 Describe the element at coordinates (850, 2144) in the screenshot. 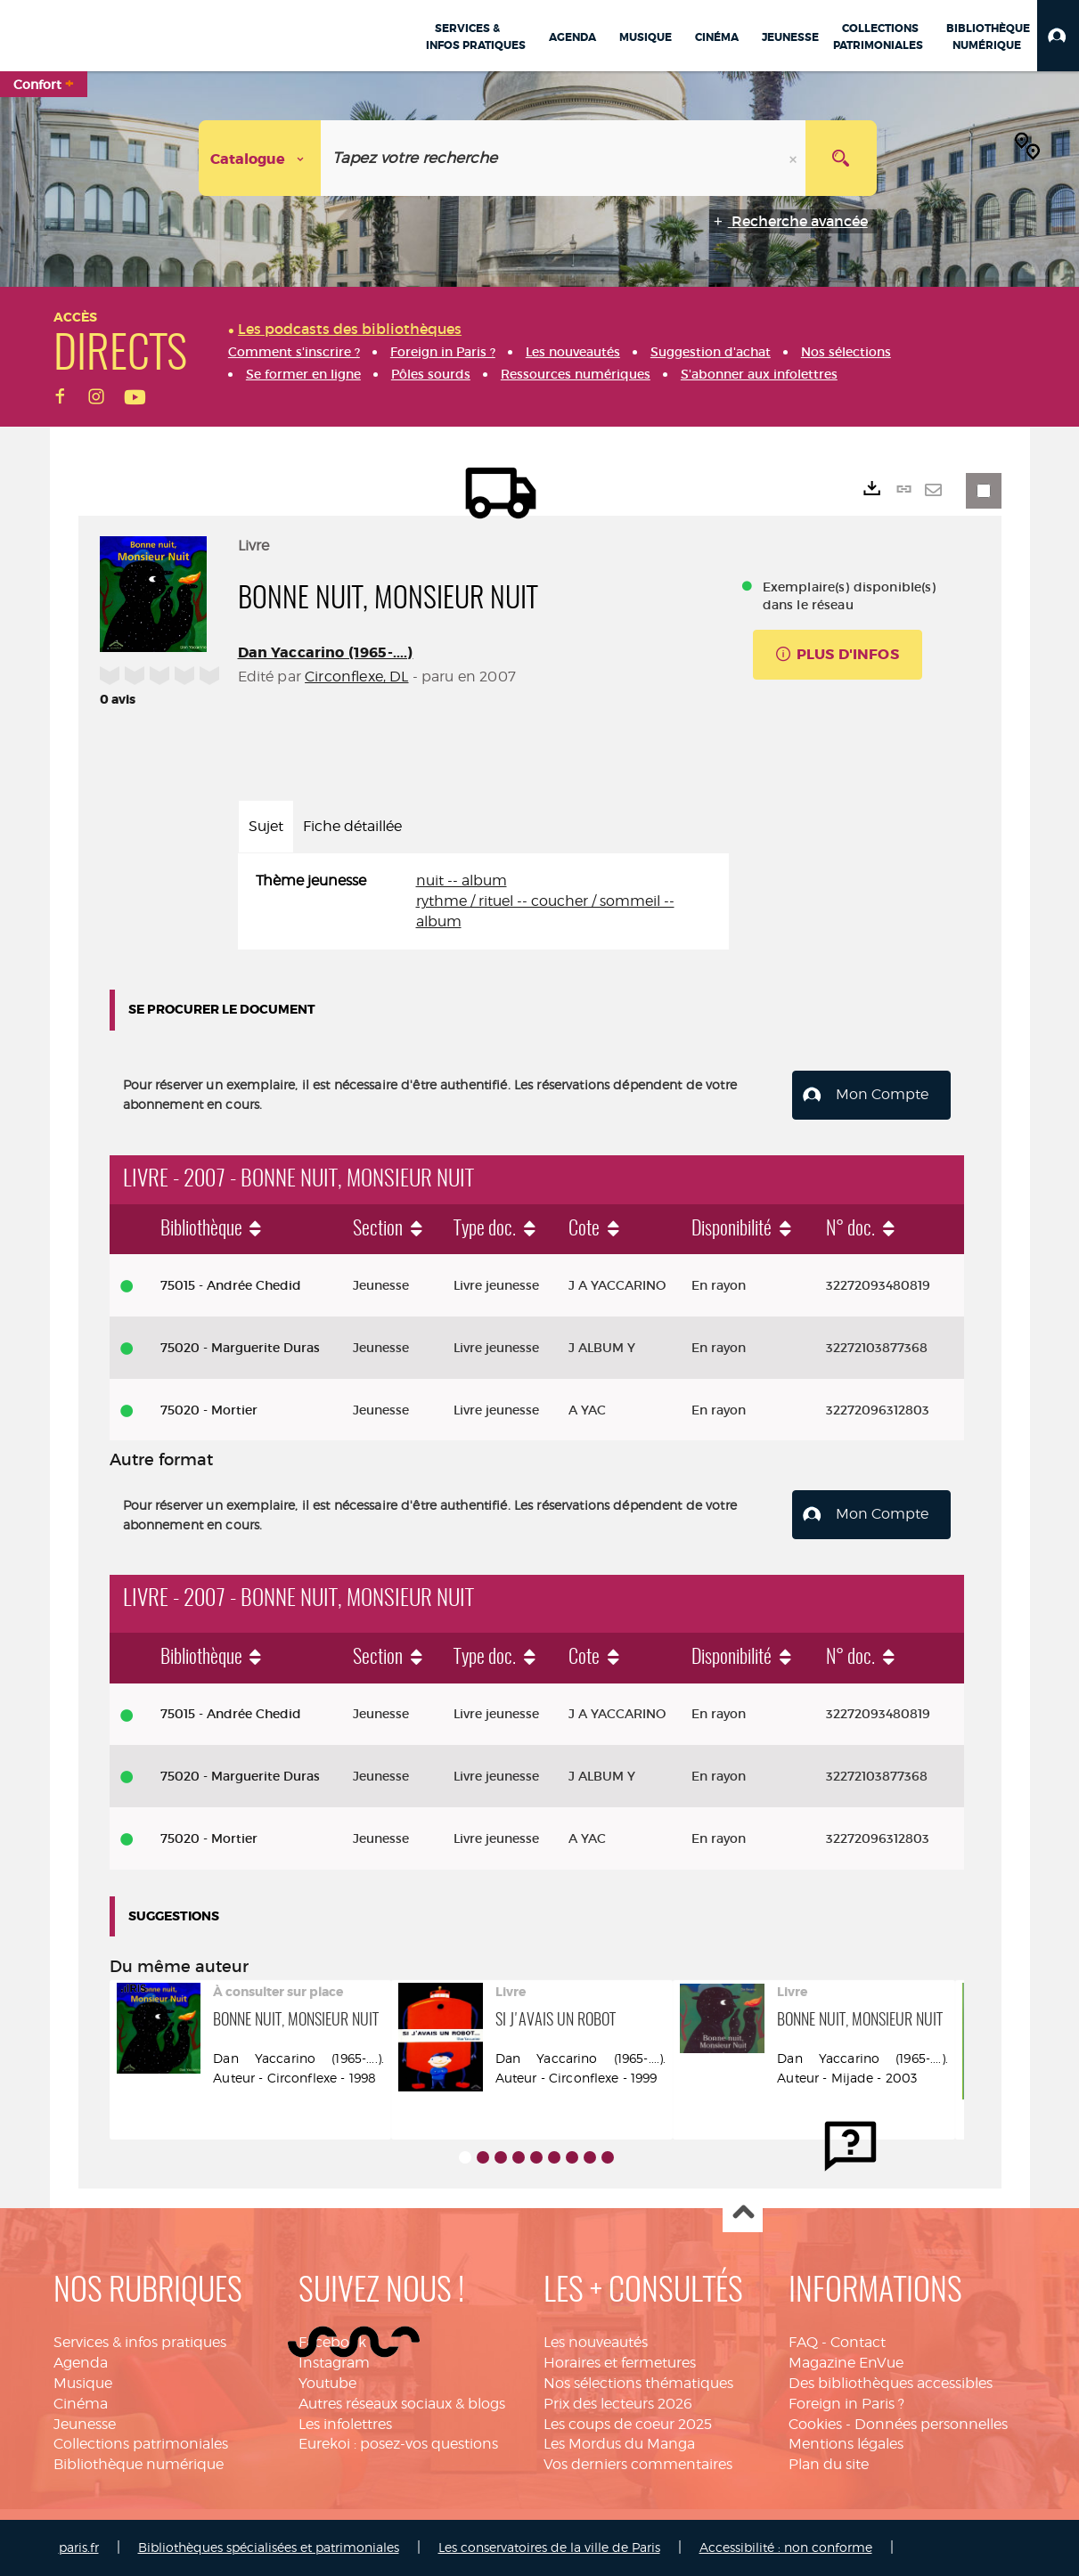

I see `open a questionnaire or survey` at that location.